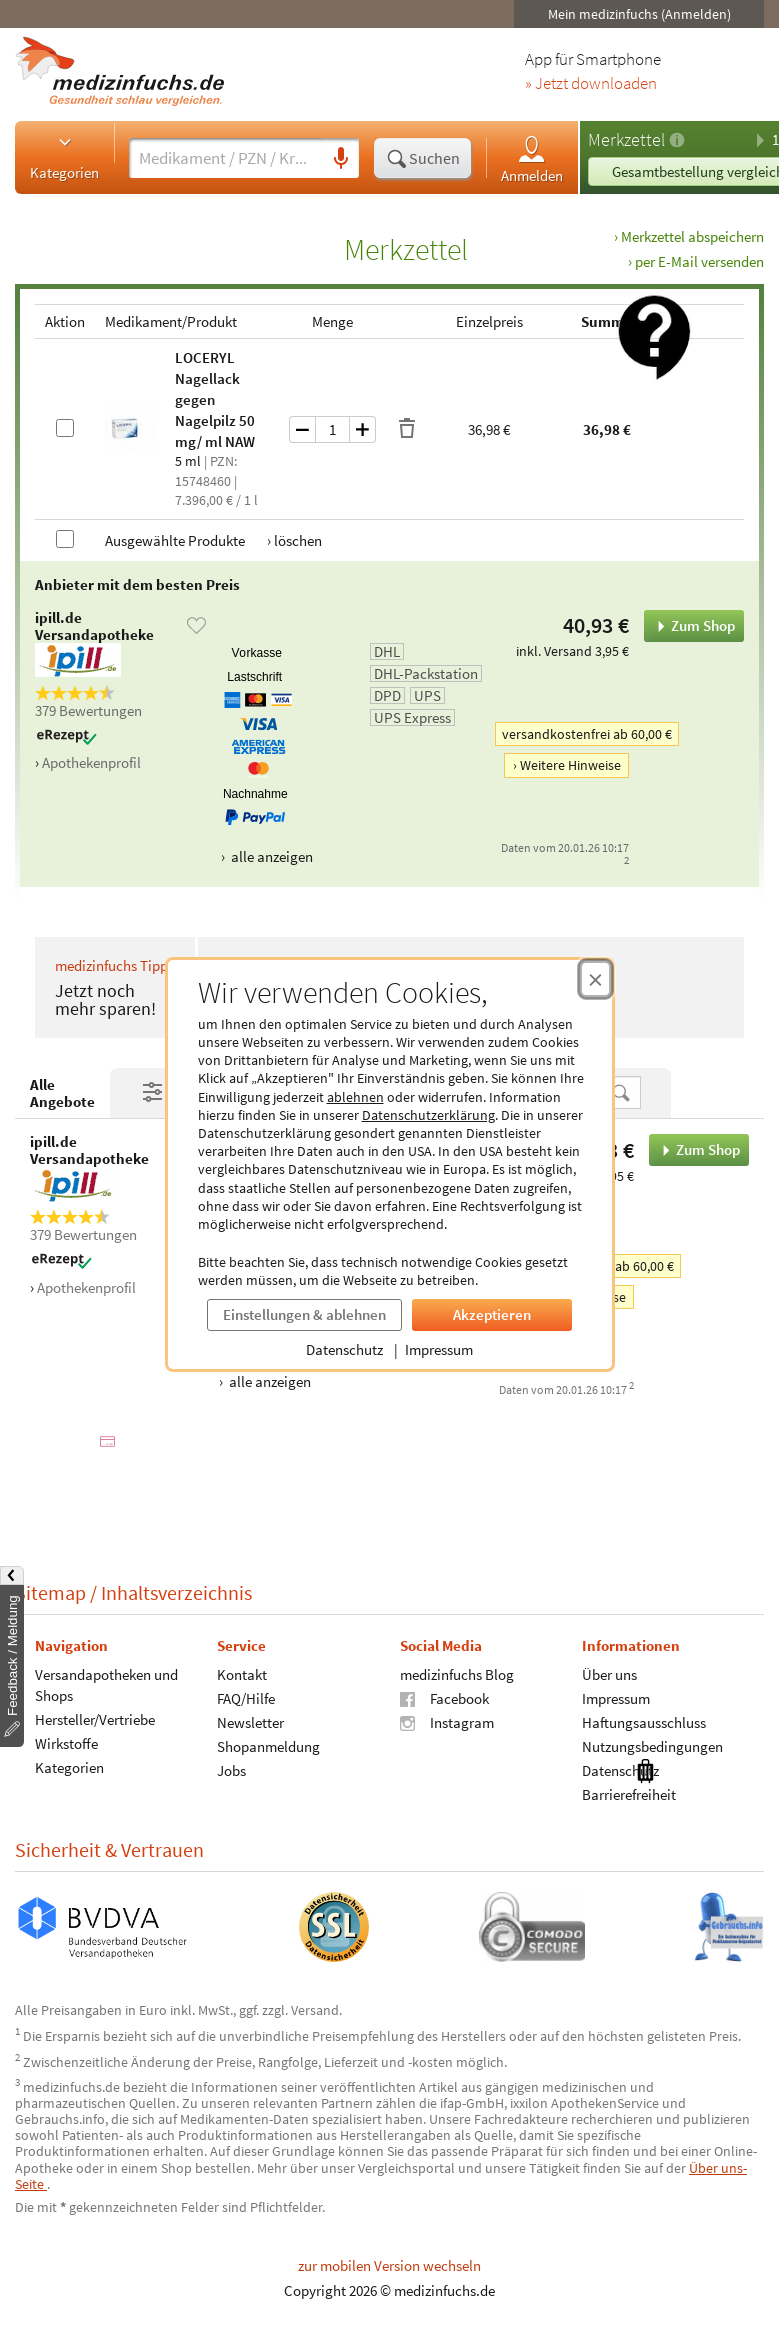 This screenshot has height=2329, width=779. What do you see at coordinates (656, 337) in the screenshot?
I see `contact customer support` at bounding box center [656, 337].